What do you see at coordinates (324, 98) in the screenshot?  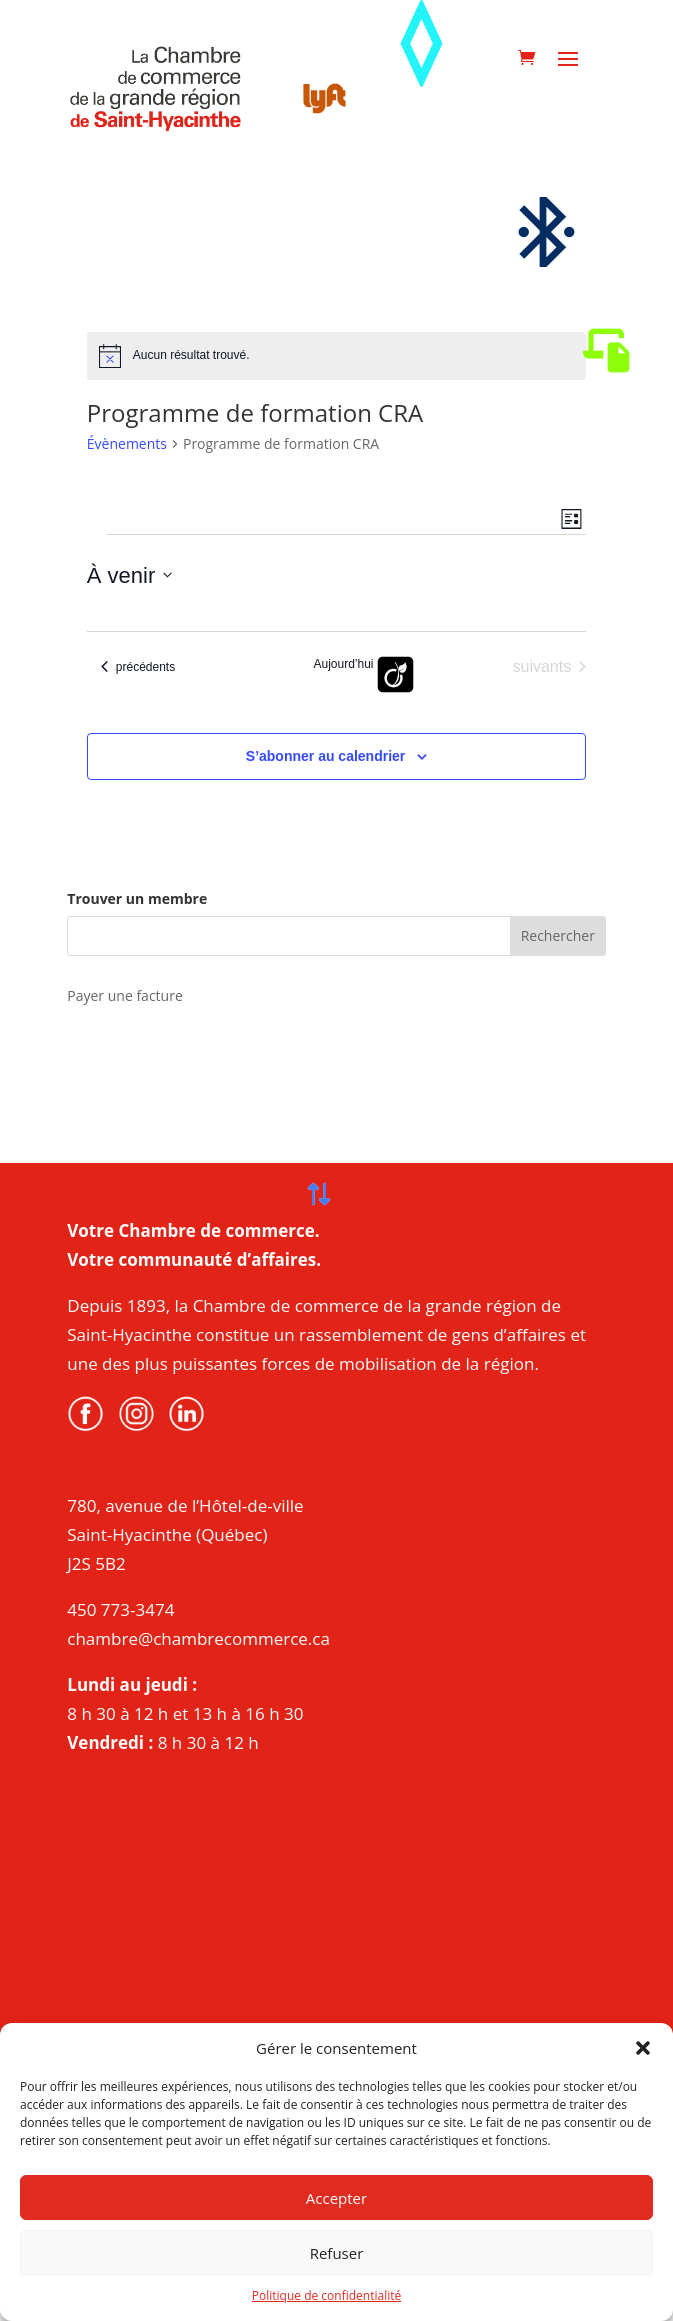 I see `open the Lyft app` at bounding box center [324, 98].